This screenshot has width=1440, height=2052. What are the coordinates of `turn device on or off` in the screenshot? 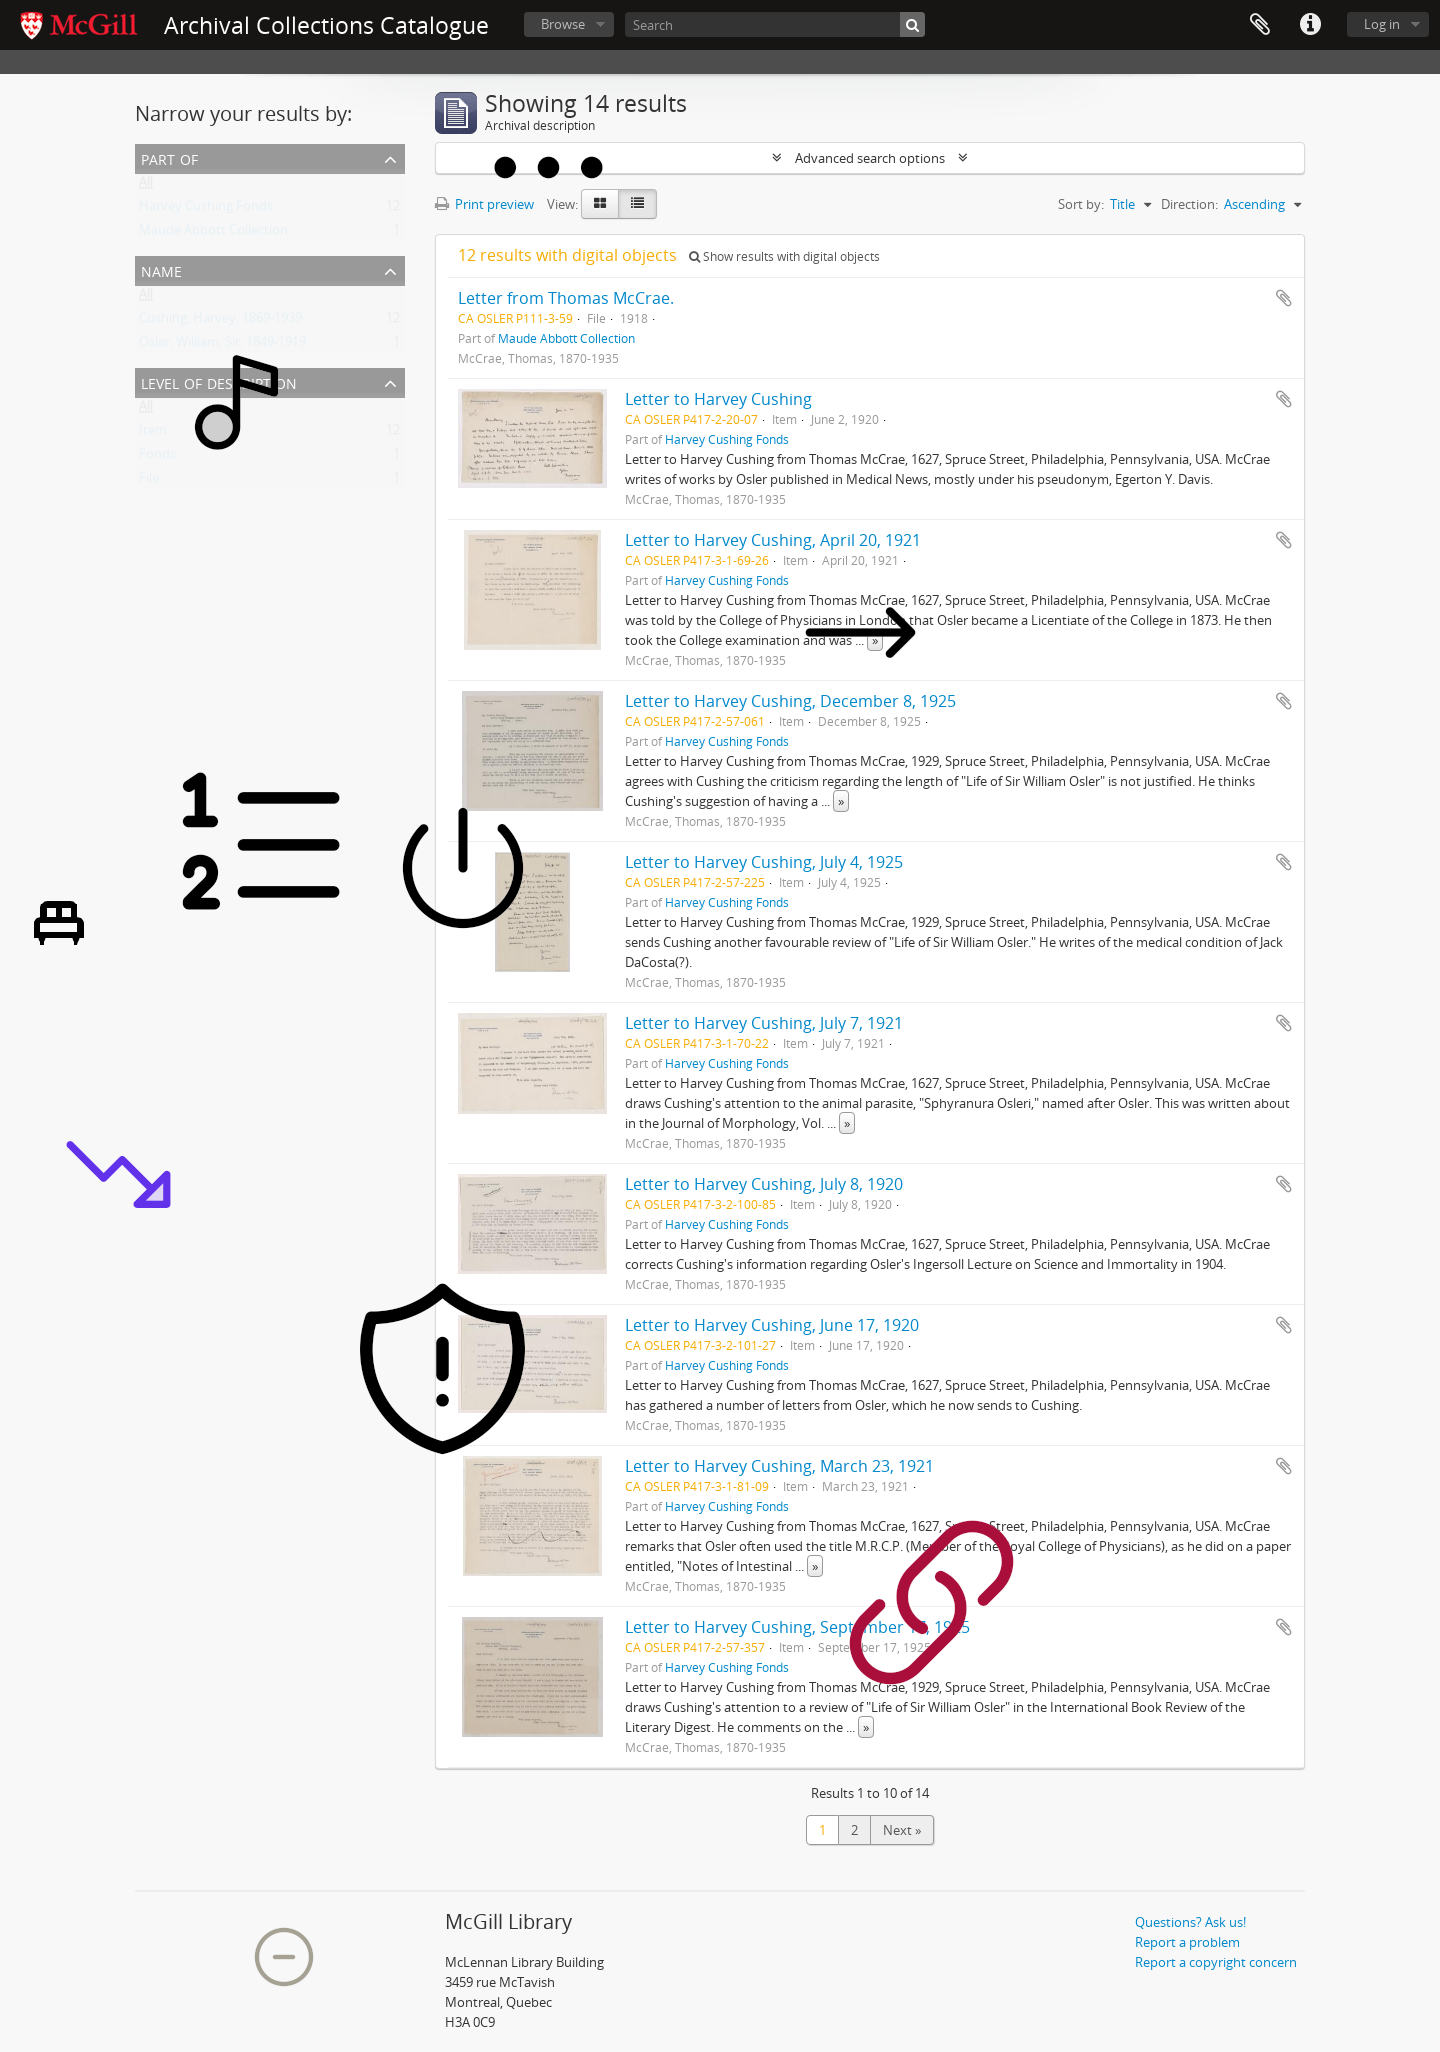 It's located at (463, 868).